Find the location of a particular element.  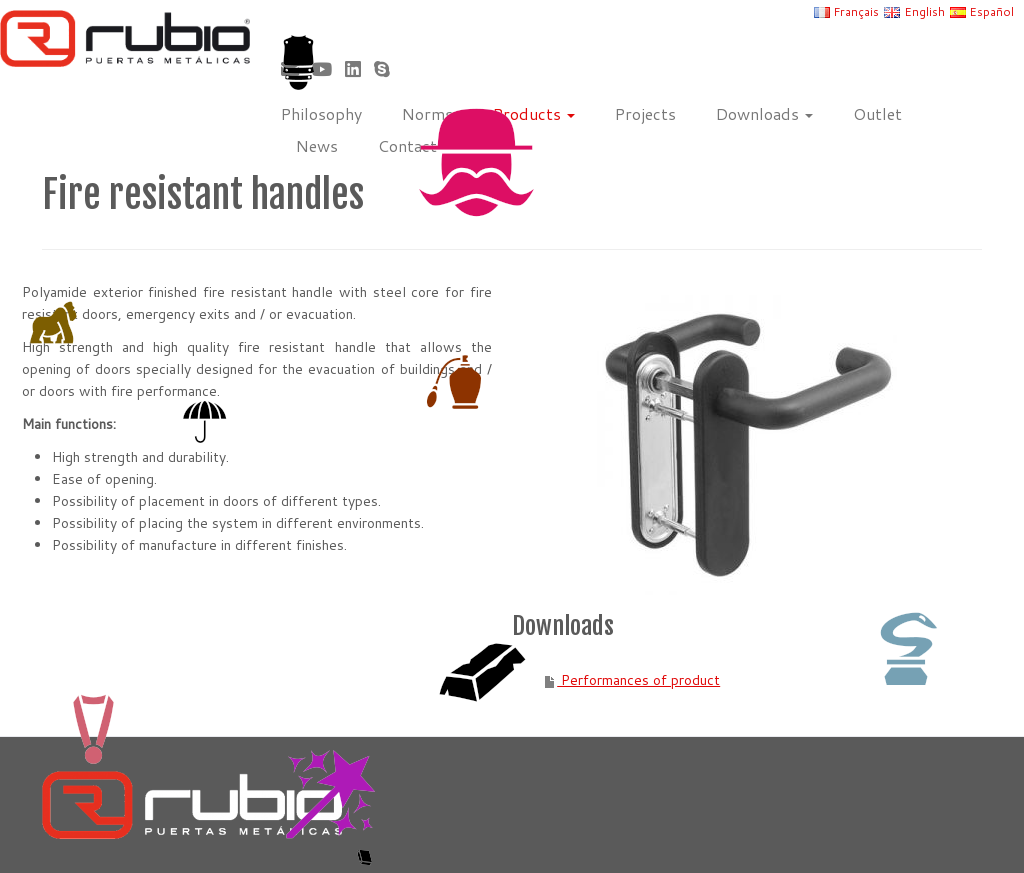

equip body armor to your character is located at coordinates (298, 62).